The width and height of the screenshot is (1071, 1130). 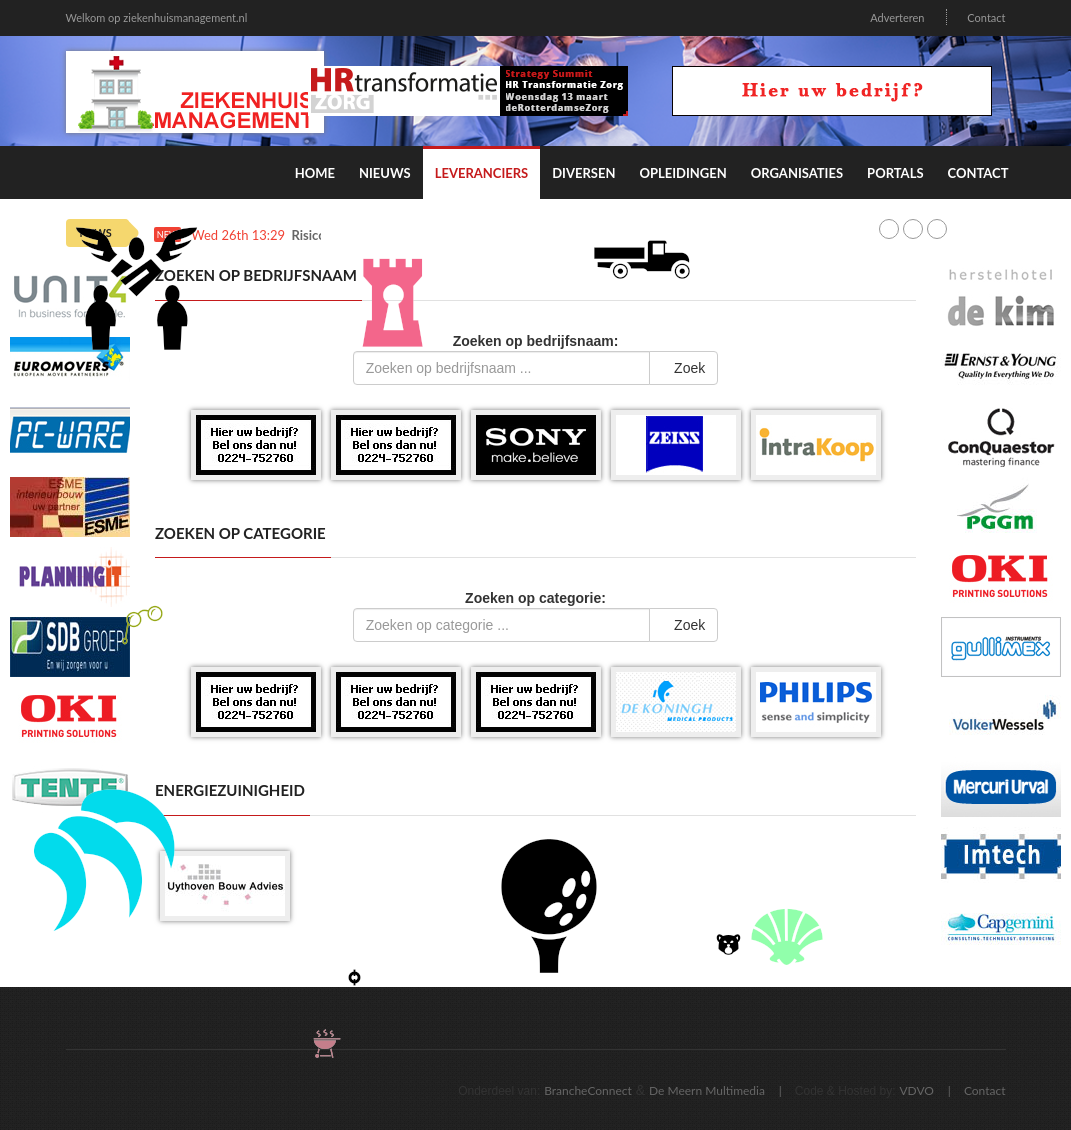 I want to click on indicates a claw or slash attack ability, so click(x=105, y=859).